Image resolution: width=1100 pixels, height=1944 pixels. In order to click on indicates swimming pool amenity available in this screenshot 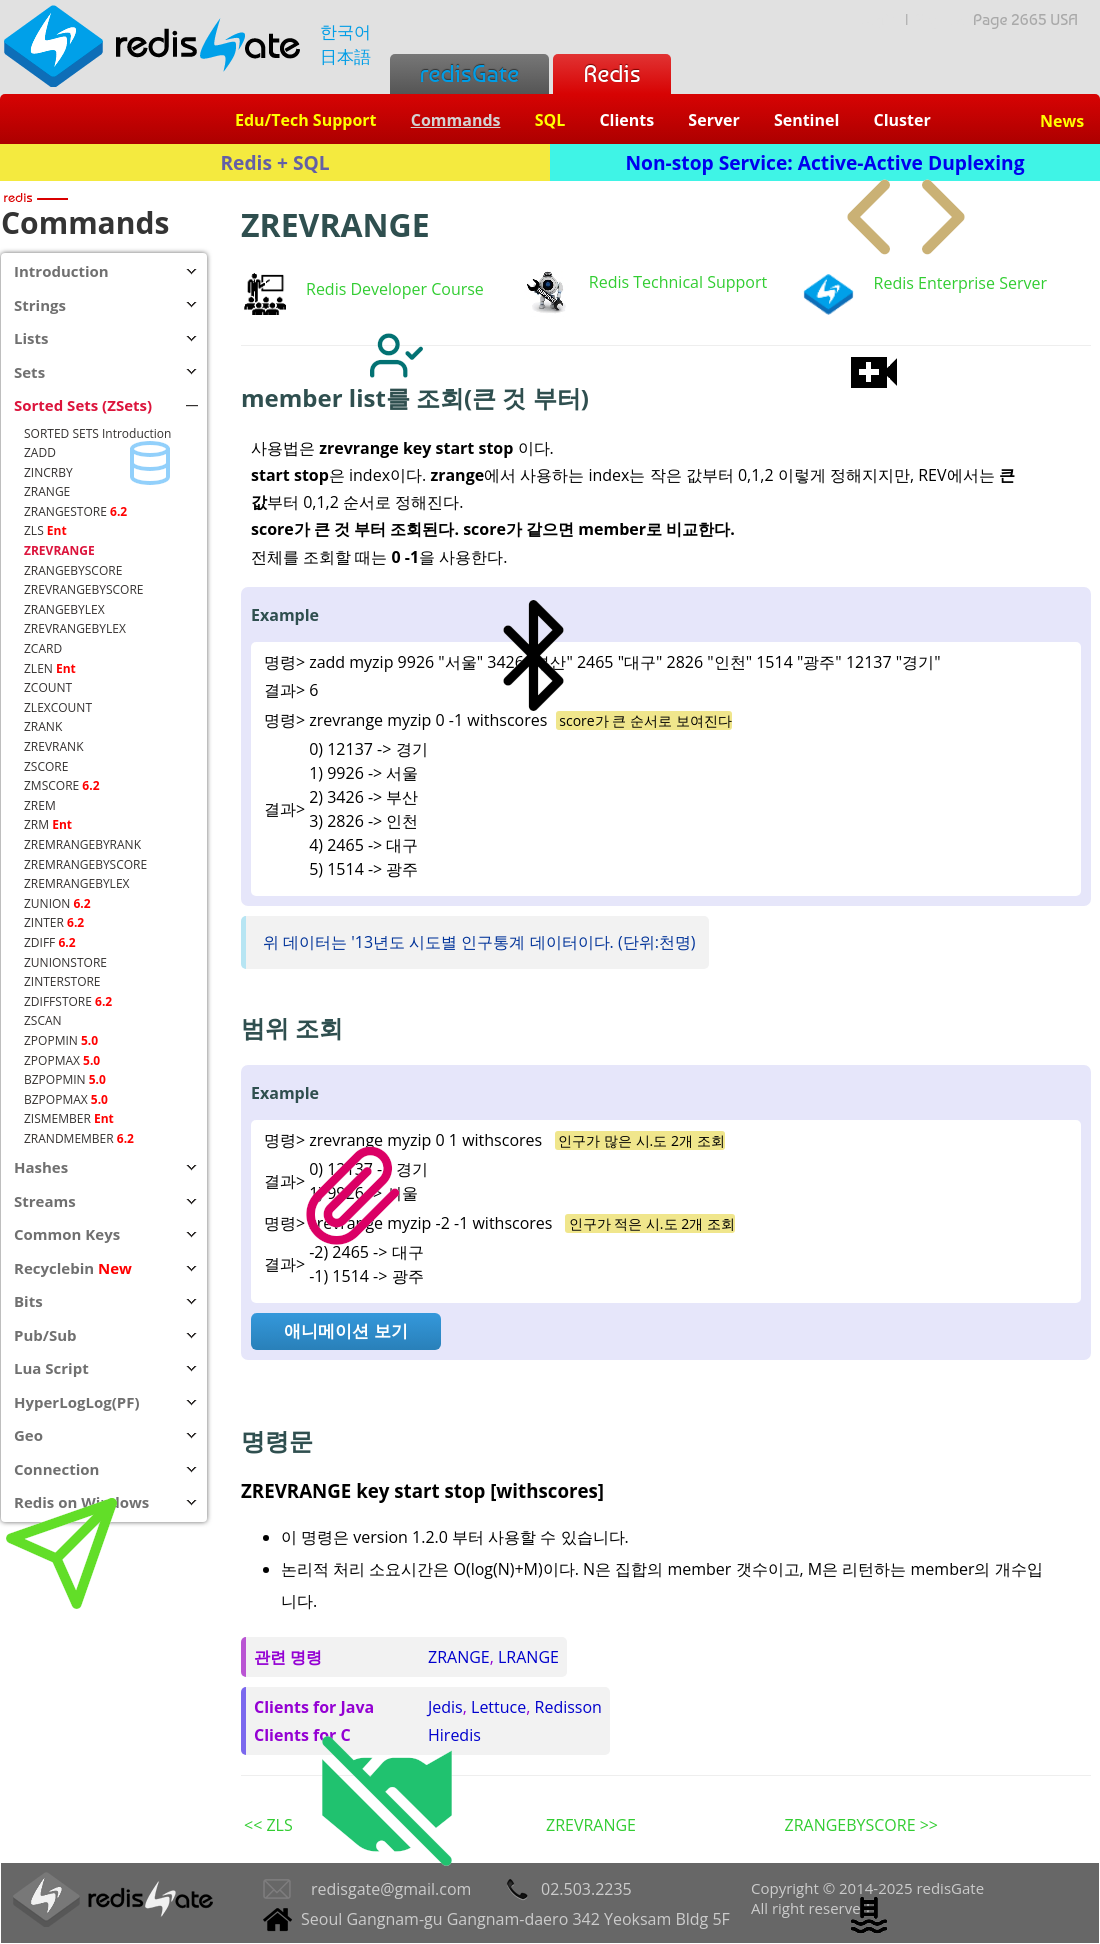, I will do `click(869, 1915)`.